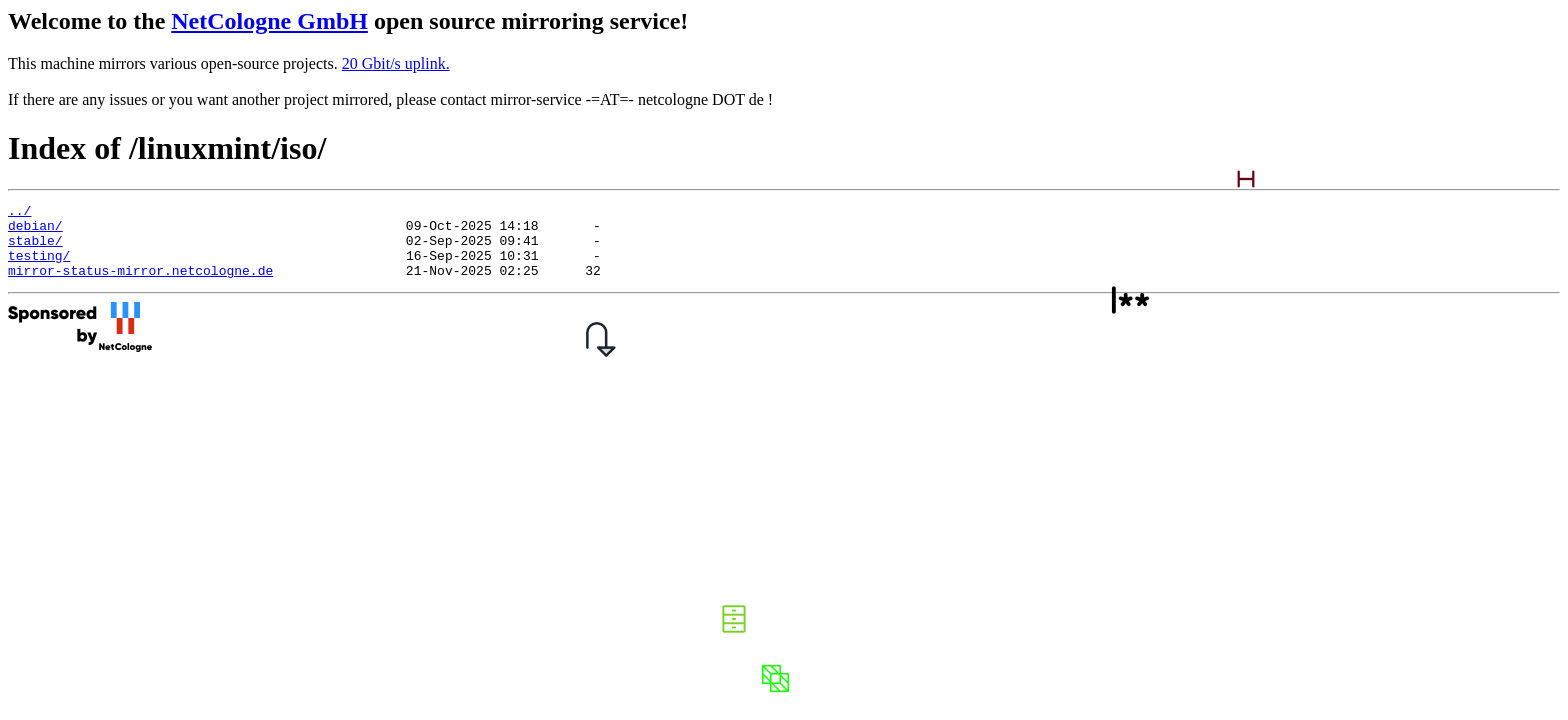 This screenshot has height=720, width=1568. I want to click on exclude or subtract overlapping shapes in a design tool, so click(775, 678).